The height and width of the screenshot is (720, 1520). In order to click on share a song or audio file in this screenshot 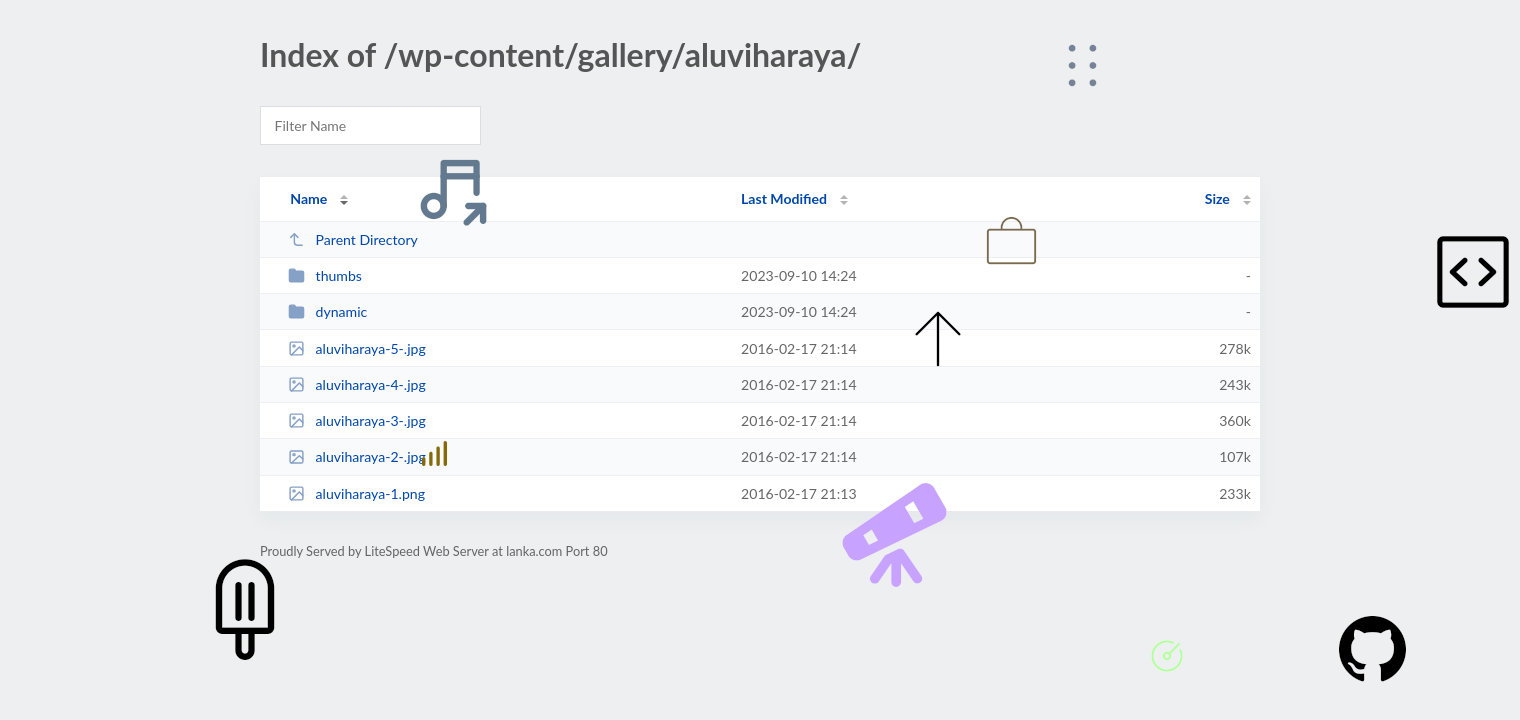, I will do `click(453, 189)`.